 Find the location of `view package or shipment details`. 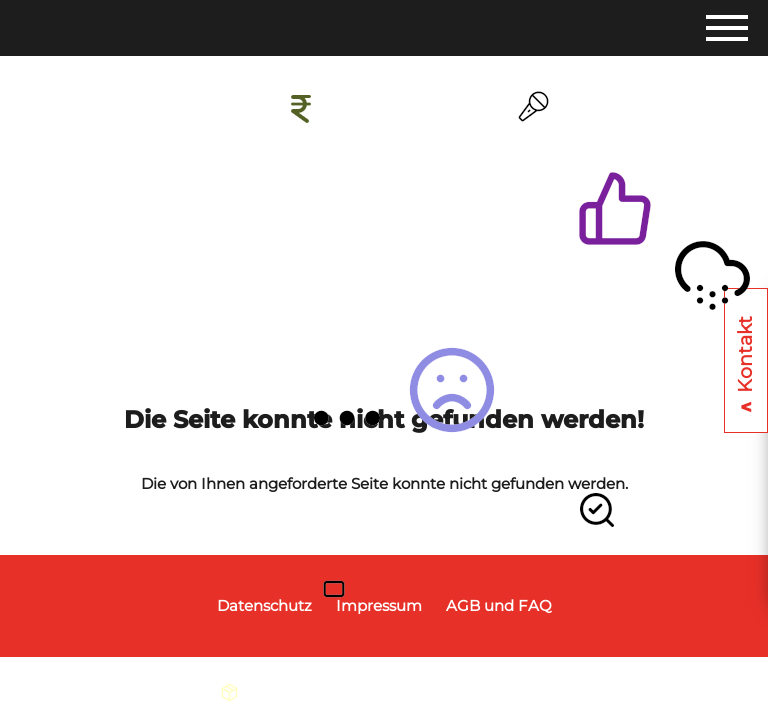

view package or shipment details is located at coordinates (229, 692).